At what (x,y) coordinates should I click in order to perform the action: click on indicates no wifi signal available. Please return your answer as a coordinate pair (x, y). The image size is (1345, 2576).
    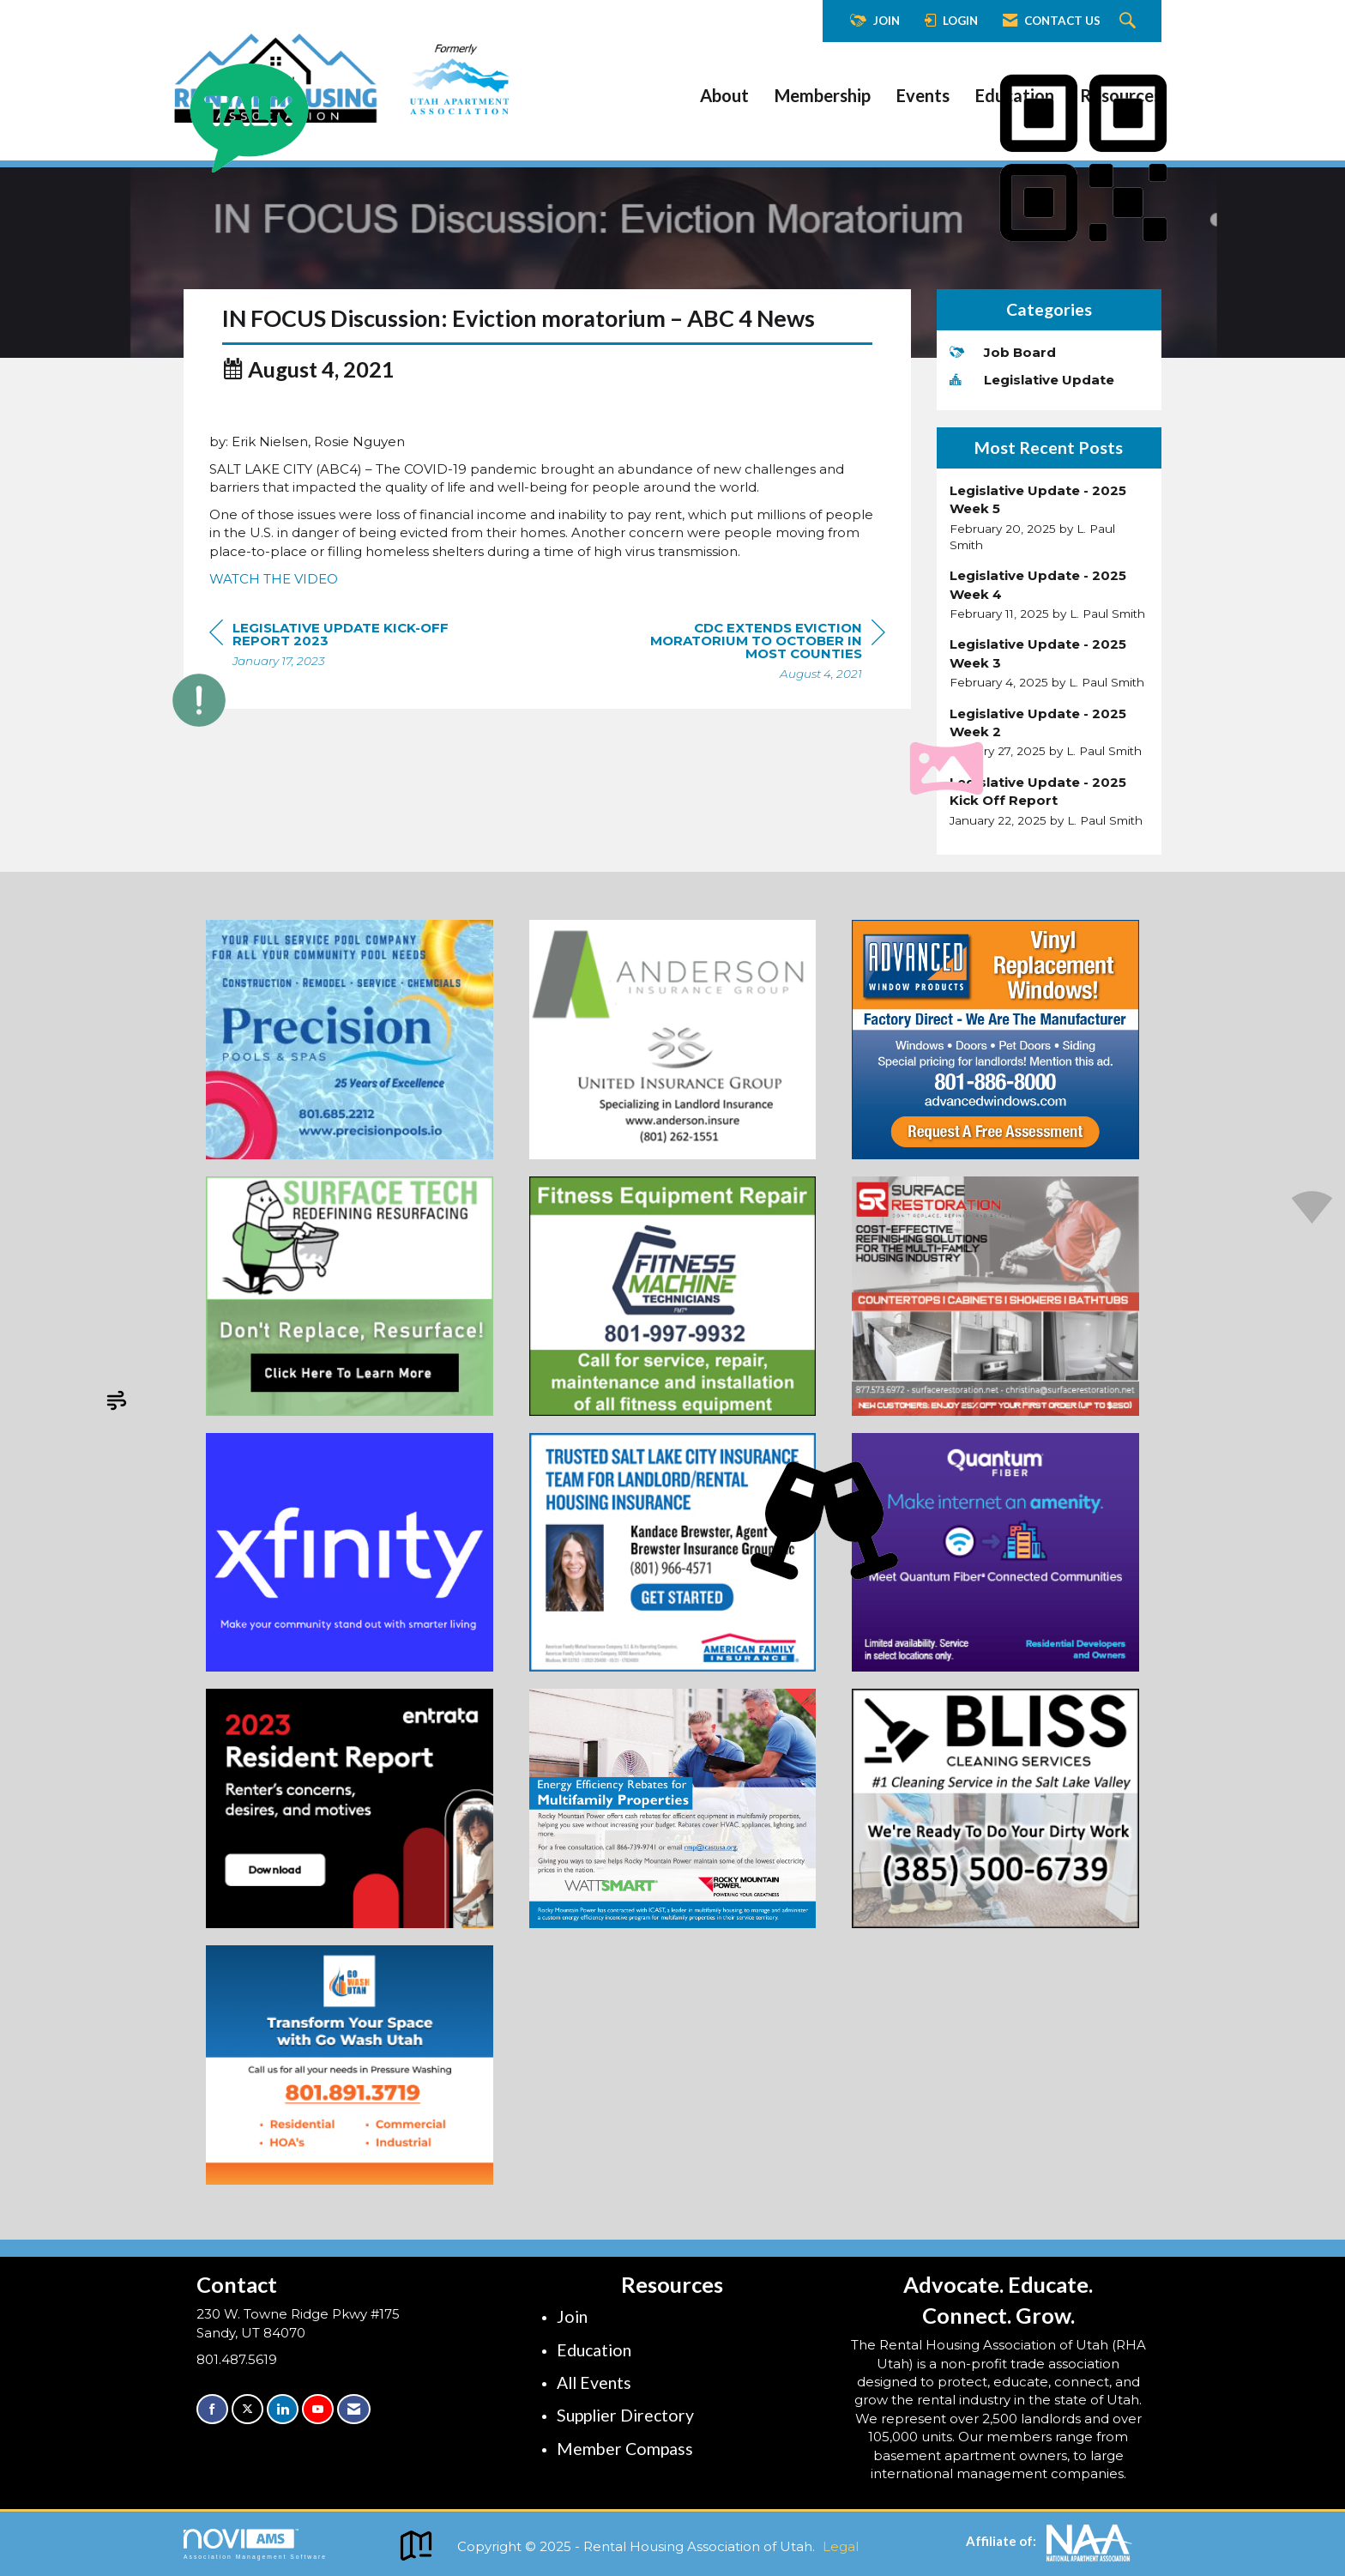
    Looking at the image, I should click on (1312, 1206).